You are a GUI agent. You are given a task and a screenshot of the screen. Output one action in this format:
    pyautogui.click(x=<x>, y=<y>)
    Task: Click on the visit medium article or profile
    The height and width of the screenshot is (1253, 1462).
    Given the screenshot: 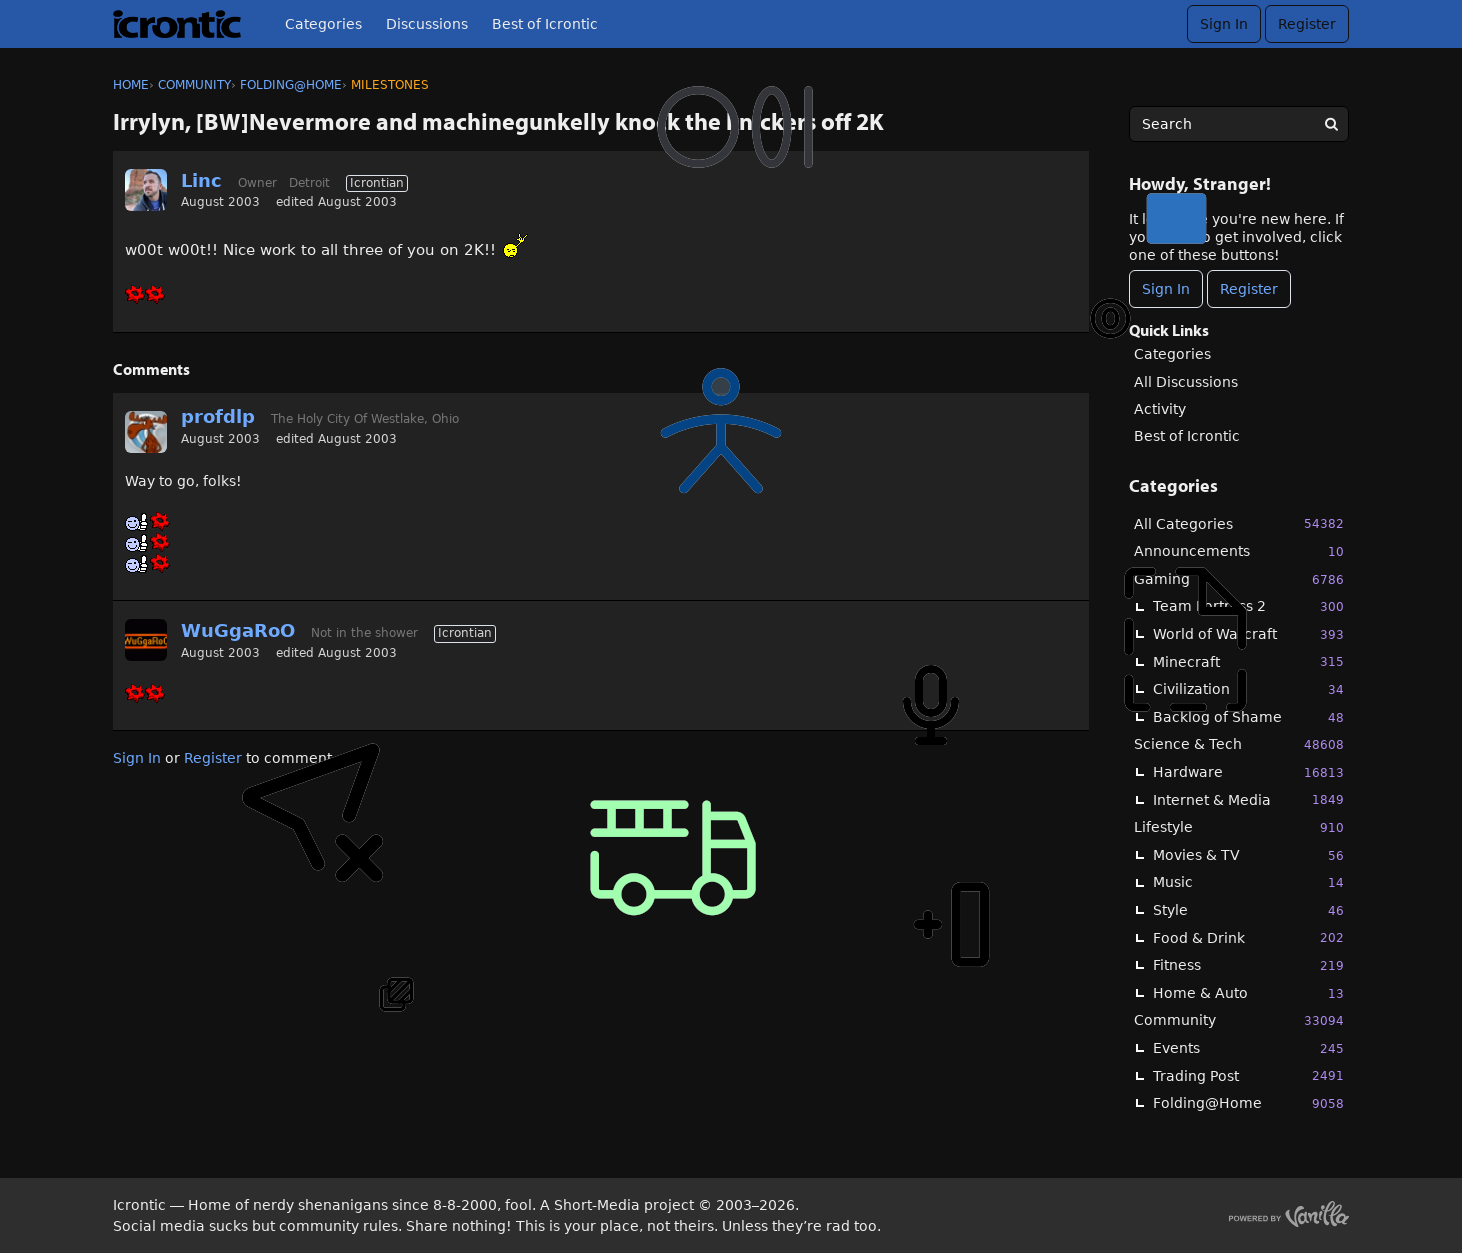 What is the action you would take?
    pyautogui.click(x=735, y=127)
    